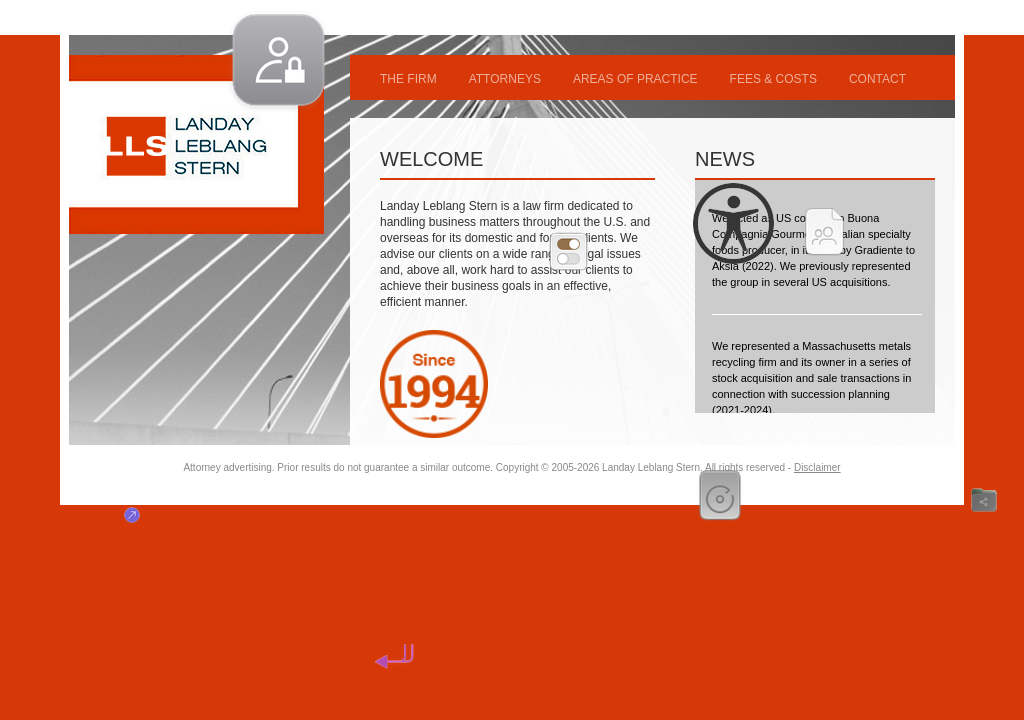  What do you see at coordinates (393, 653) in the screenshot?
I see `reply all to an email message` at bounding box center [393, 653].